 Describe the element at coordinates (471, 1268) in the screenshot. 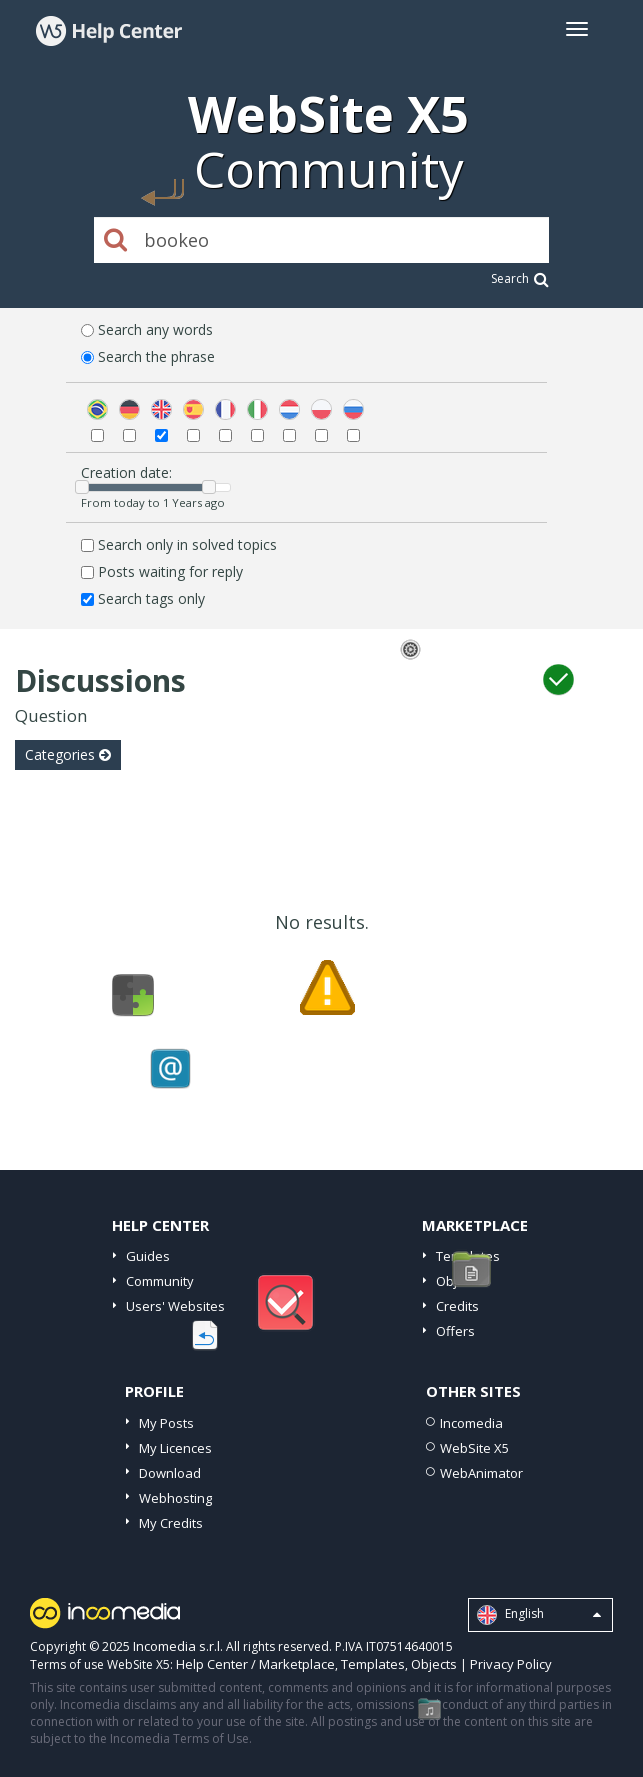

I see `access your documents folder` at that location.